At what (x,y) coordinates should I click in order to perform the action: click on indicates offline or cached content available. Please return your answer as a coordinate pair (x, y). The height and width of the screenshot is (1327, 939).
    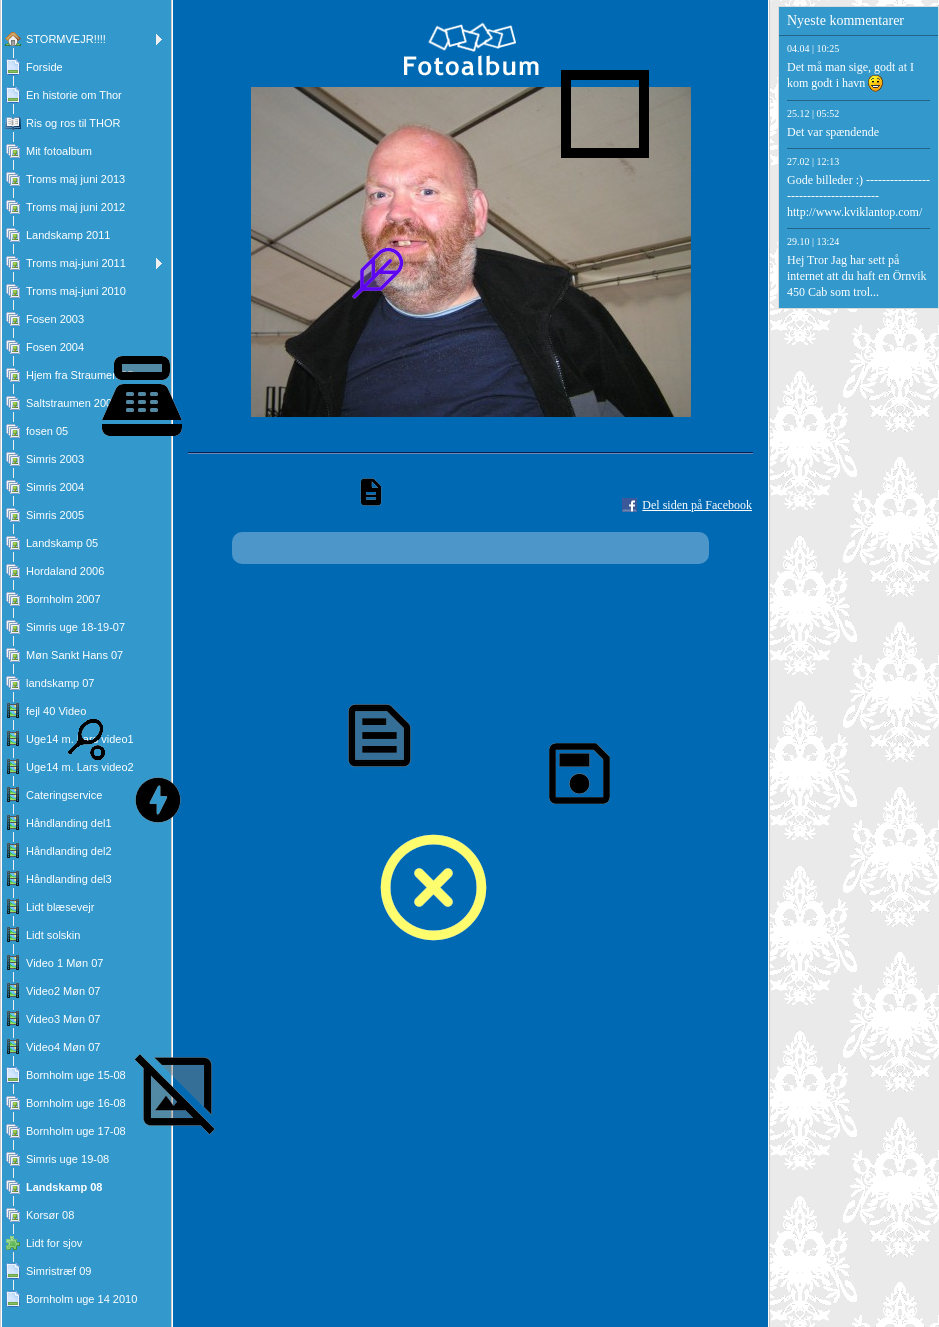
    Looking at the image, I should click on (158, 800).